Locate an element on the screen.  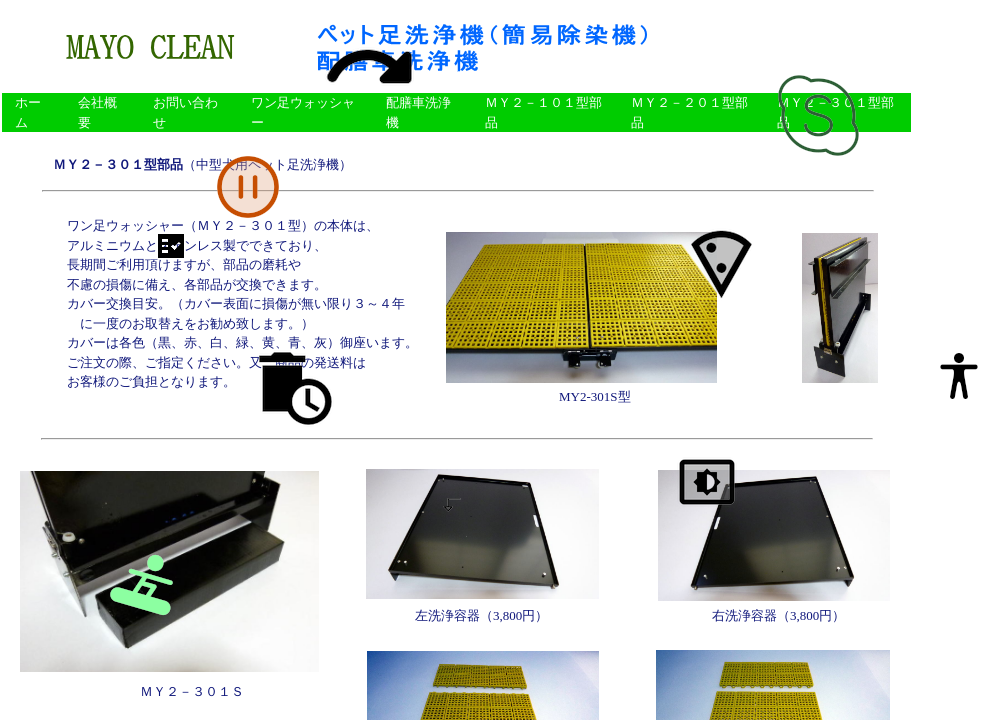
verify or review checklist items is located at coordinates (171, 246).